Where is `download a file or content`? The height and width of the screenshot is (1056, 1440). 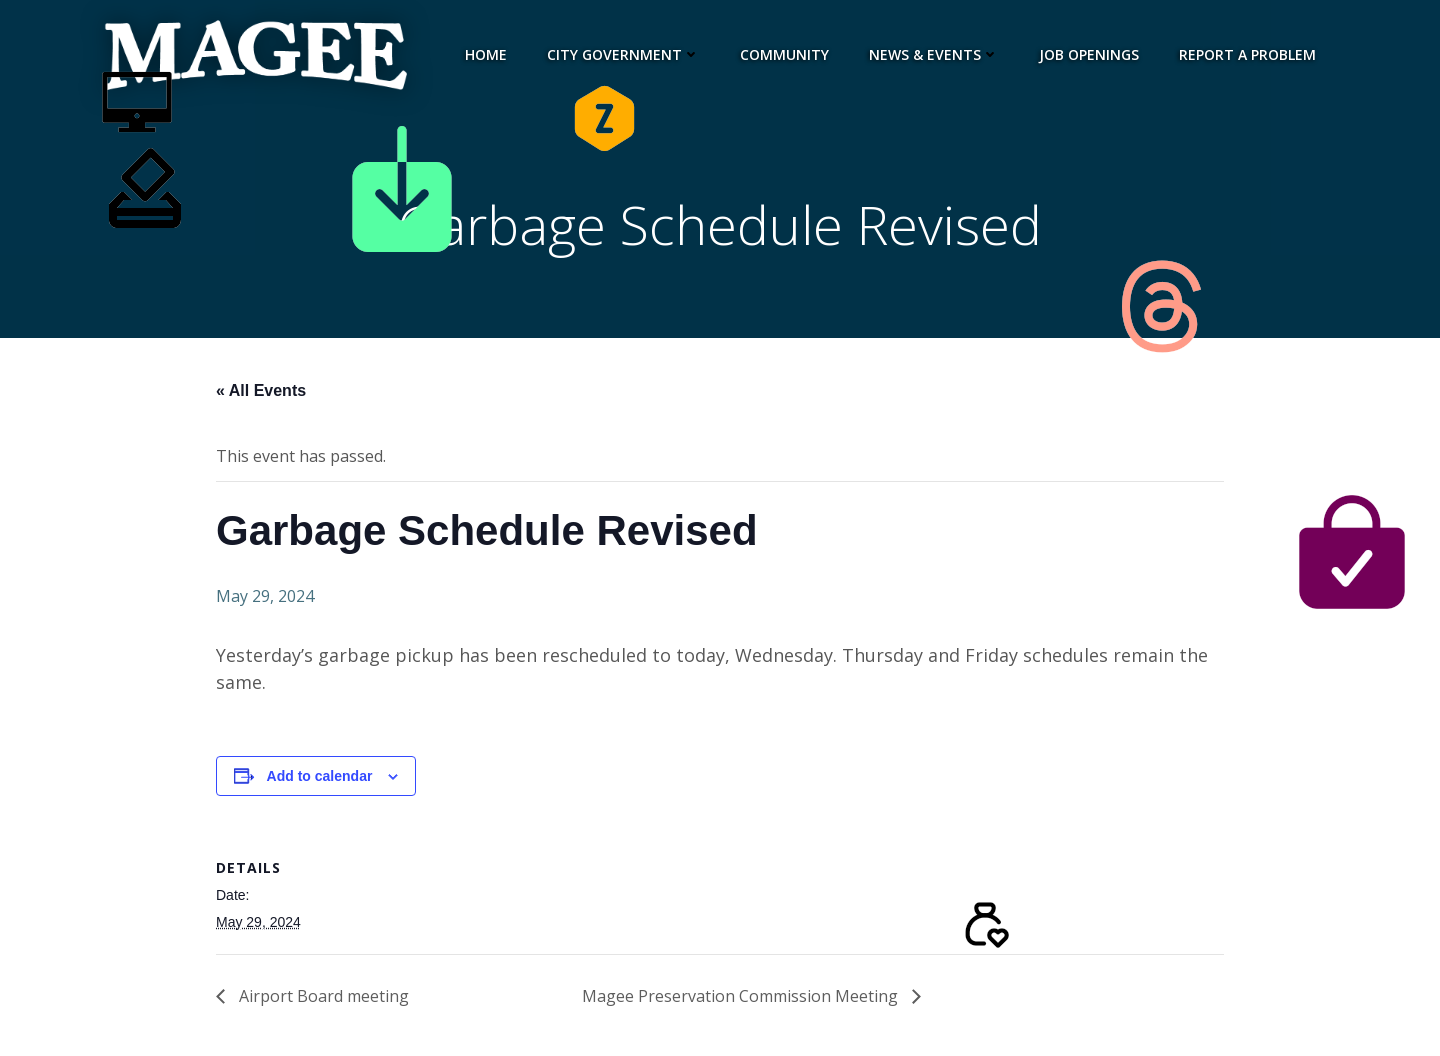
download a file or content is located at coordinates (402, 189).